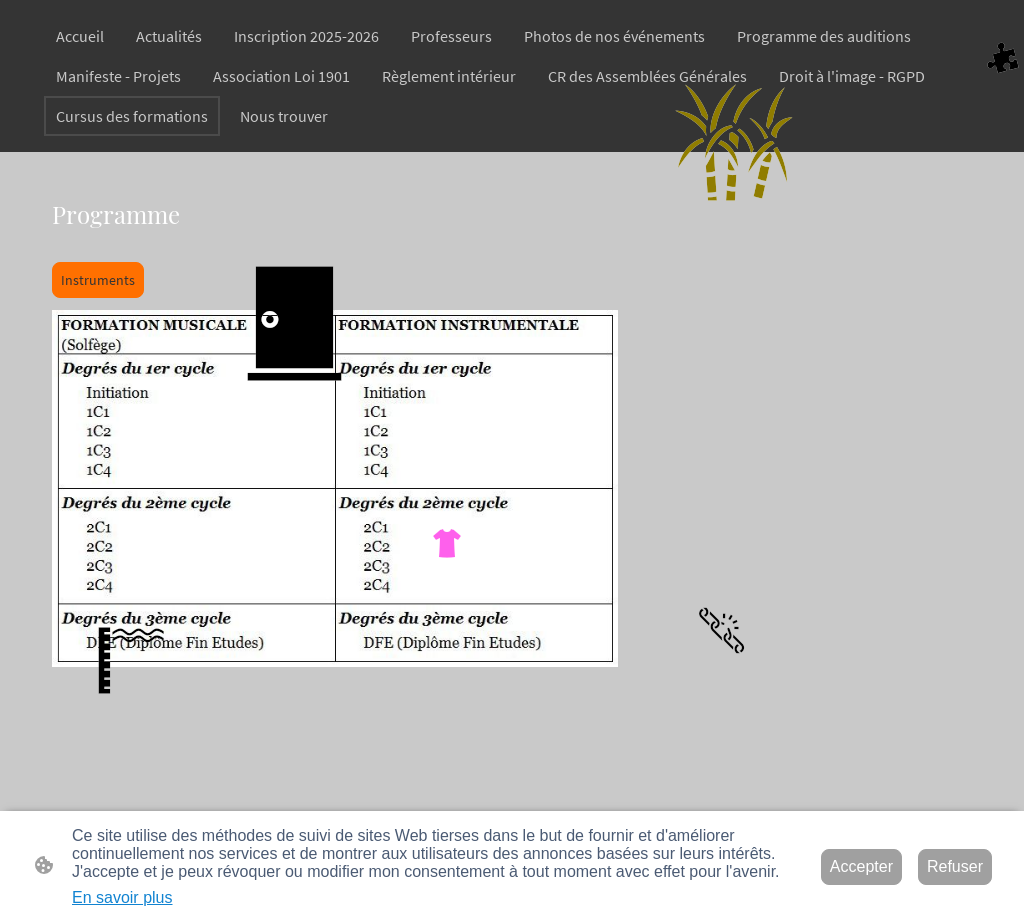 The image size is (1024, 923). Describe the element at coordinates (1003, 58) in the screenshot. I see `access plugins or extensions` at that location.